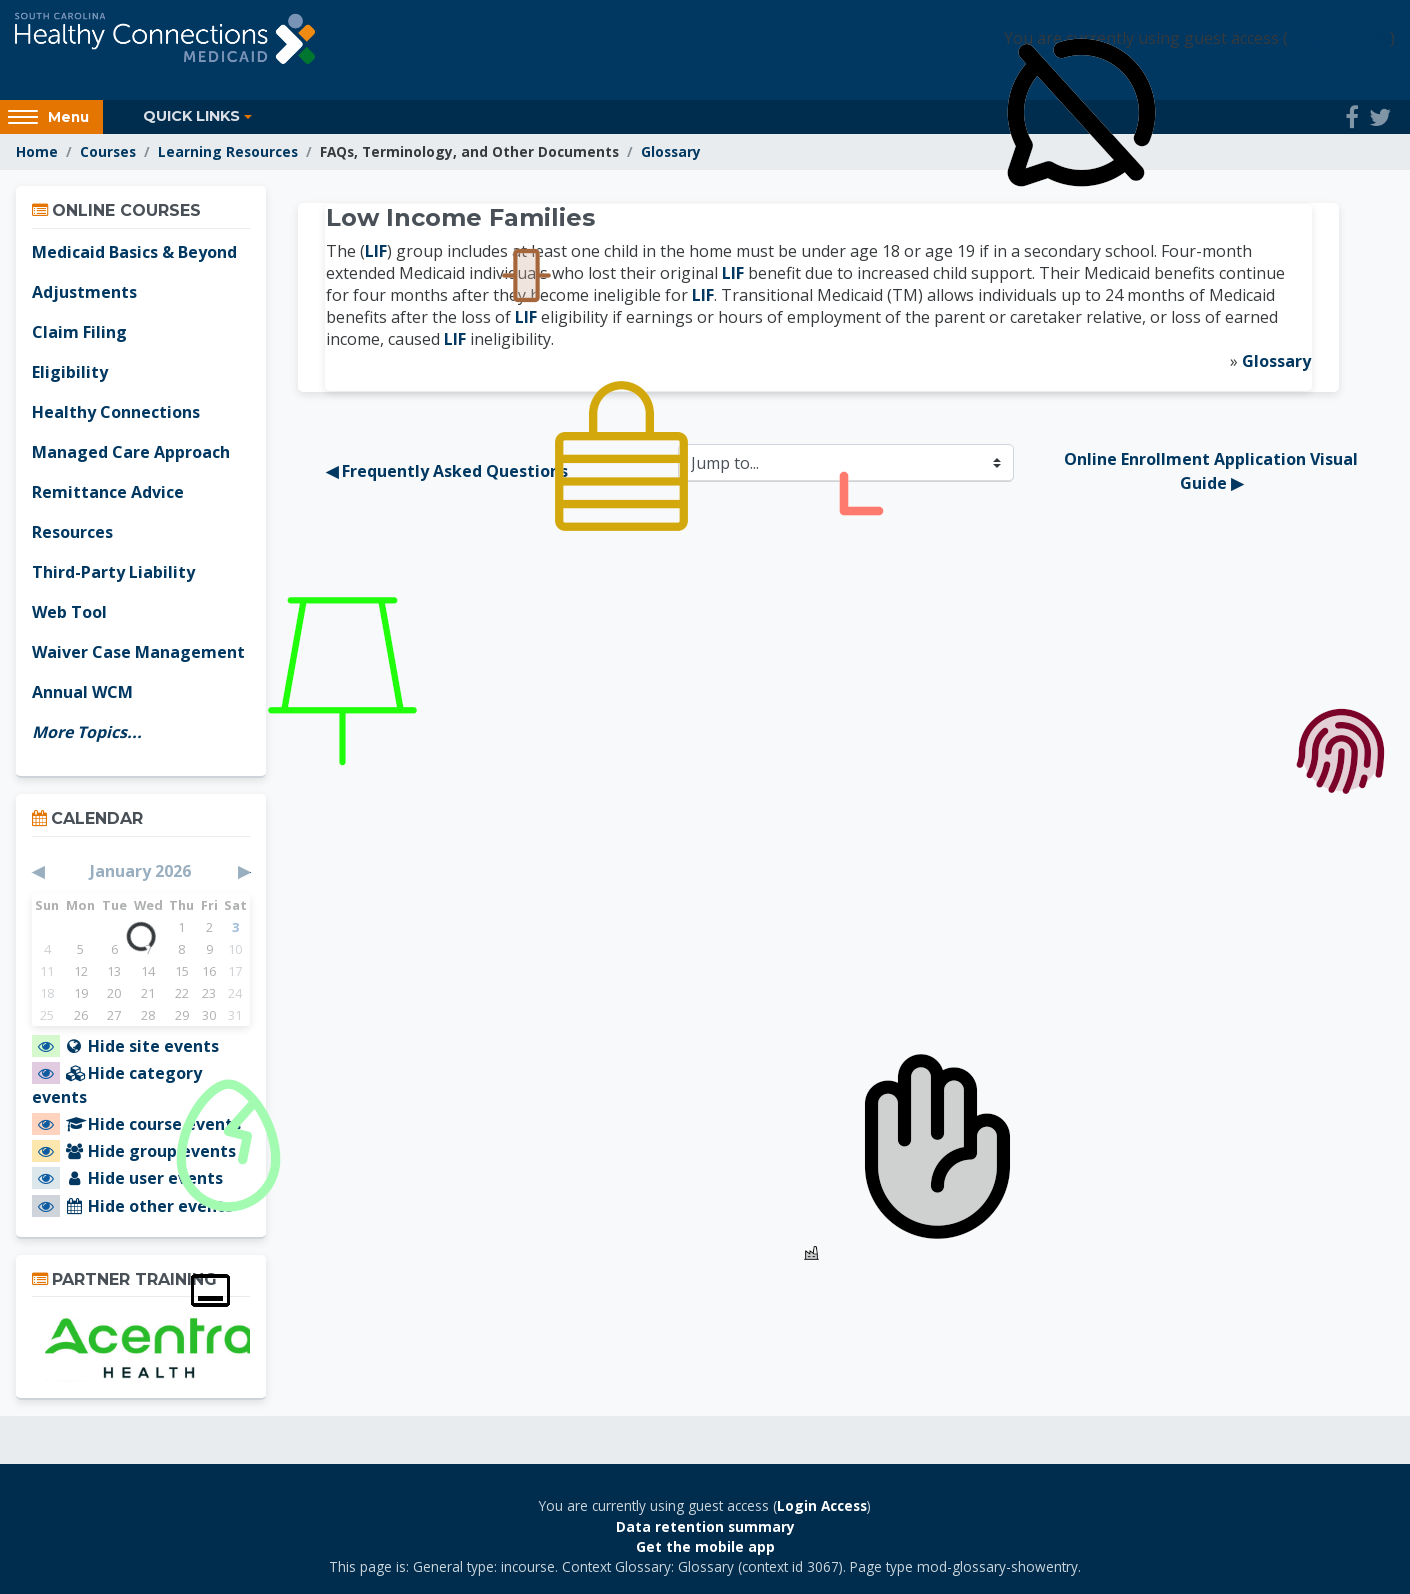 The image size is (1410, 1594). I want to click on access manufacturing or production settings, so click(811, 1253).